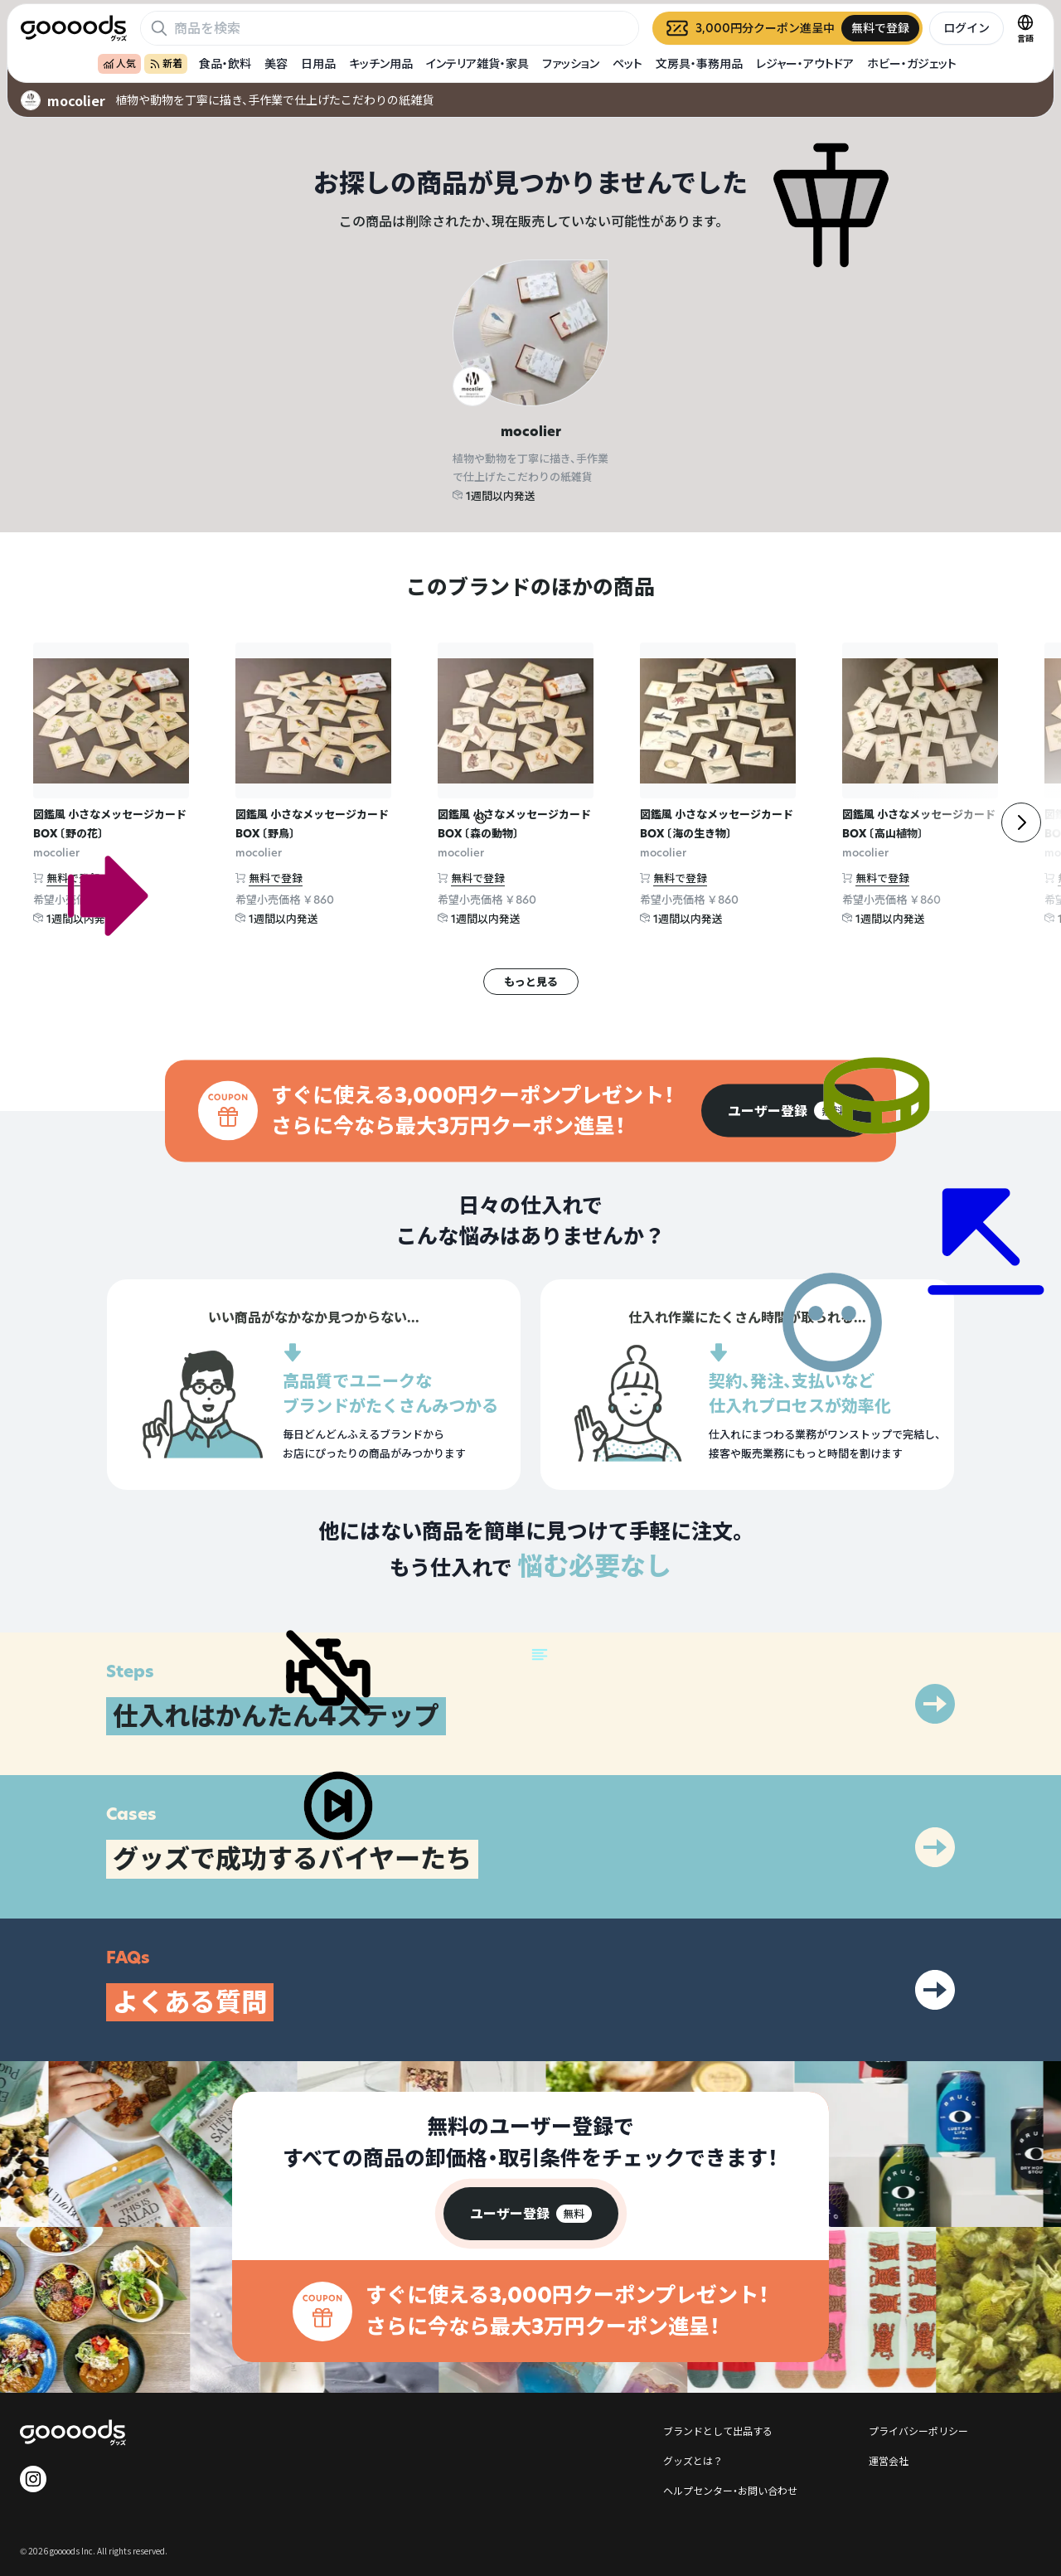 The image size is (1061, 2576). What do you see at coordinates (981, 1241) in the screenshot?
I see `navigate to the top-left or beginning of content` at bounding box center [981, 1241].